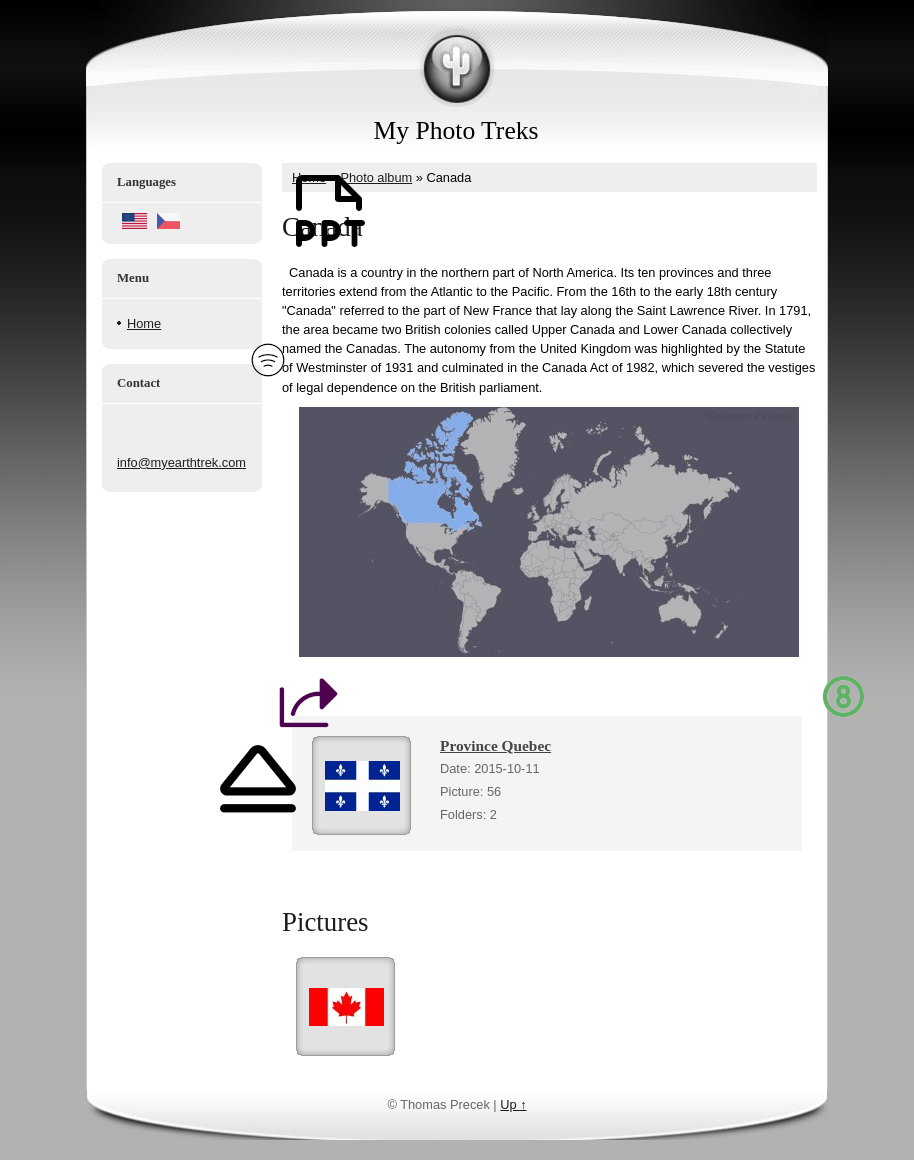 Image resolution: width=914 pixels, height=1160 pixels. I want to click on eject media or disc, so click(258, 783).